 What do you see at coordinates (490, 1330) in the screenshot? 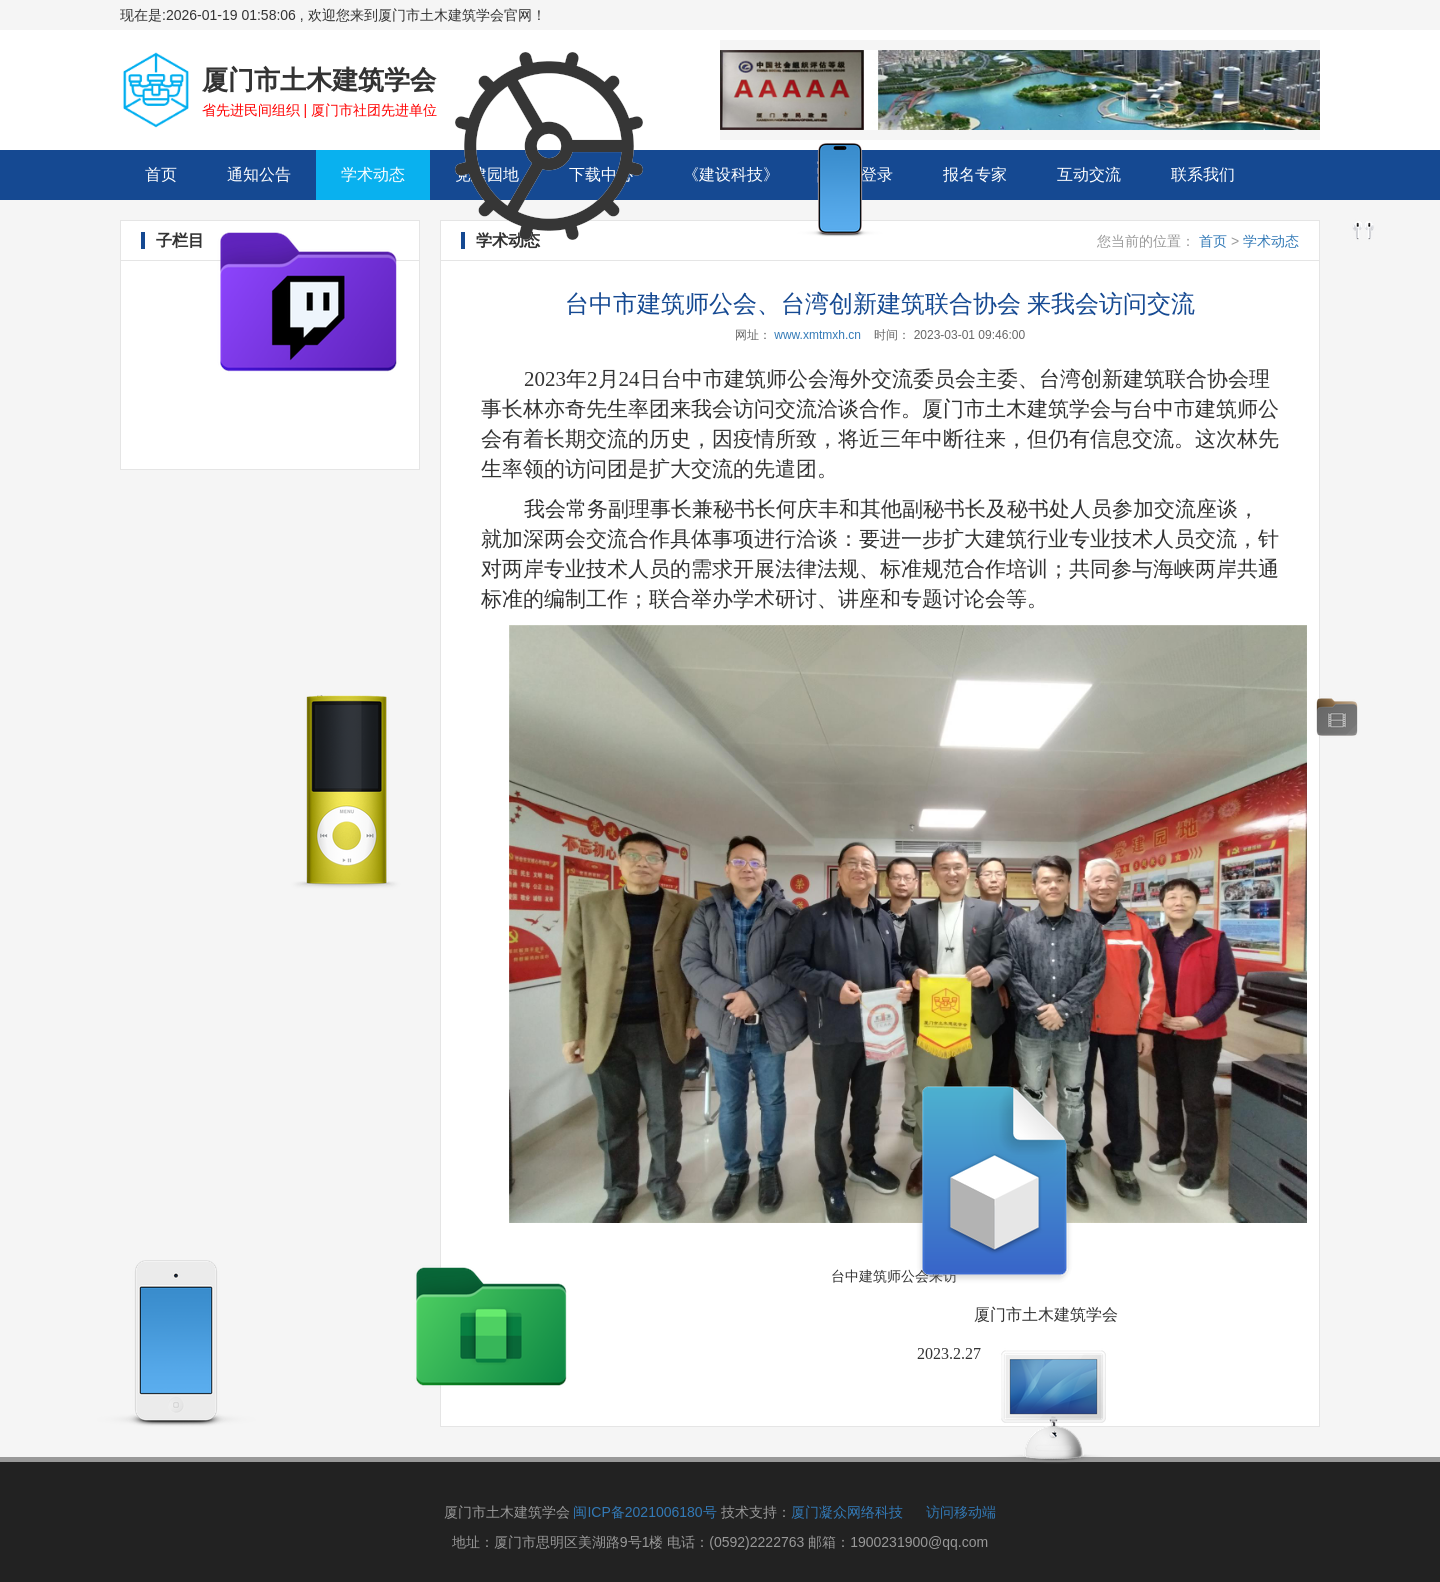
I see `open windows subsystem for android files` at bounding box center [490, 1330].